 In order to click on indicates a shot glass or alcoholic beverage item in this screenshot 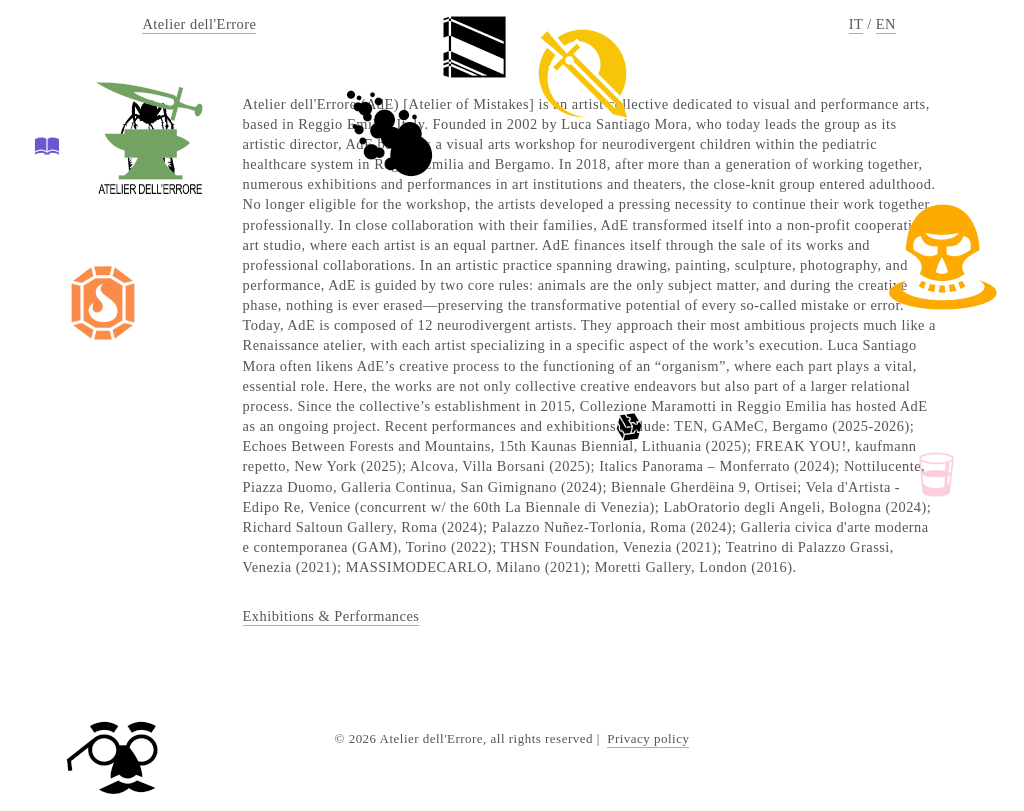, I will do `click(936, 474)`.